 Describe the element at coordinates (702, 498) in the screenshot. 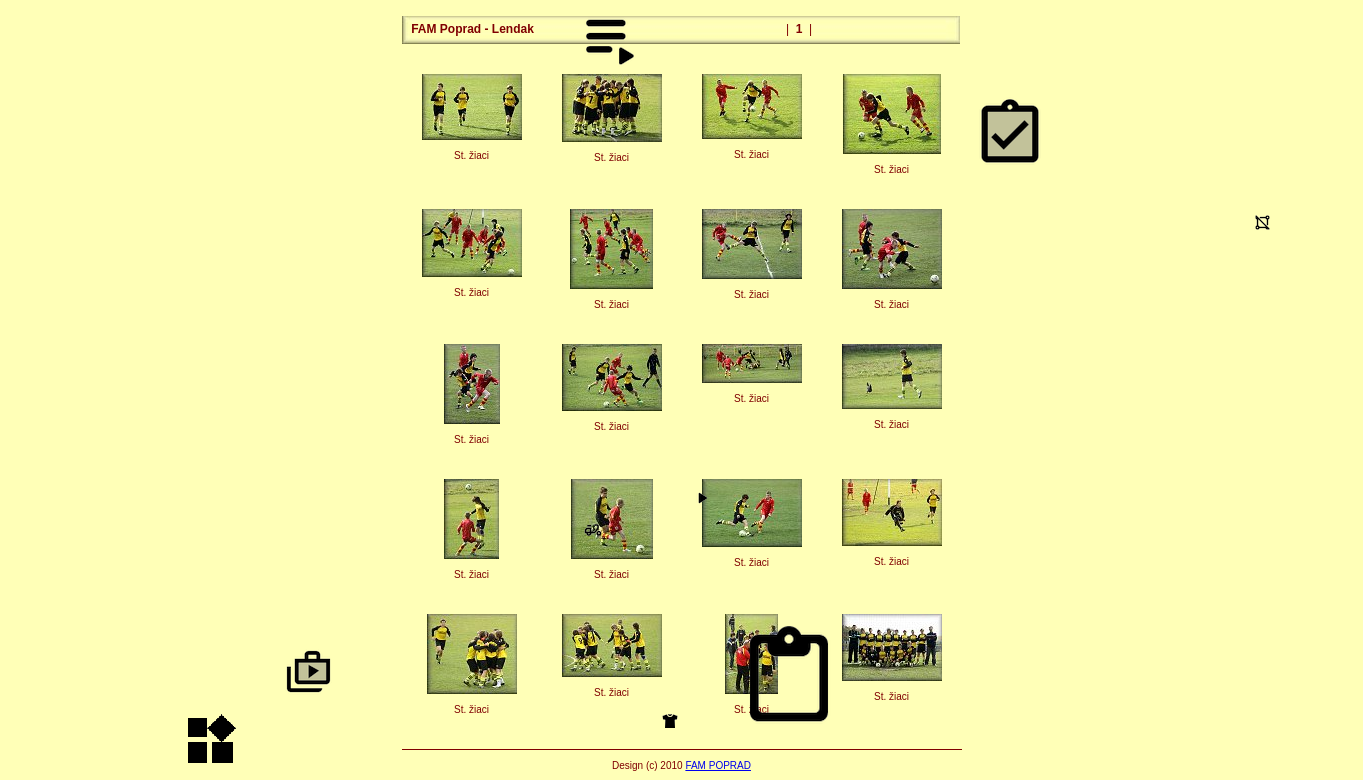

I see `play media content` at that location.